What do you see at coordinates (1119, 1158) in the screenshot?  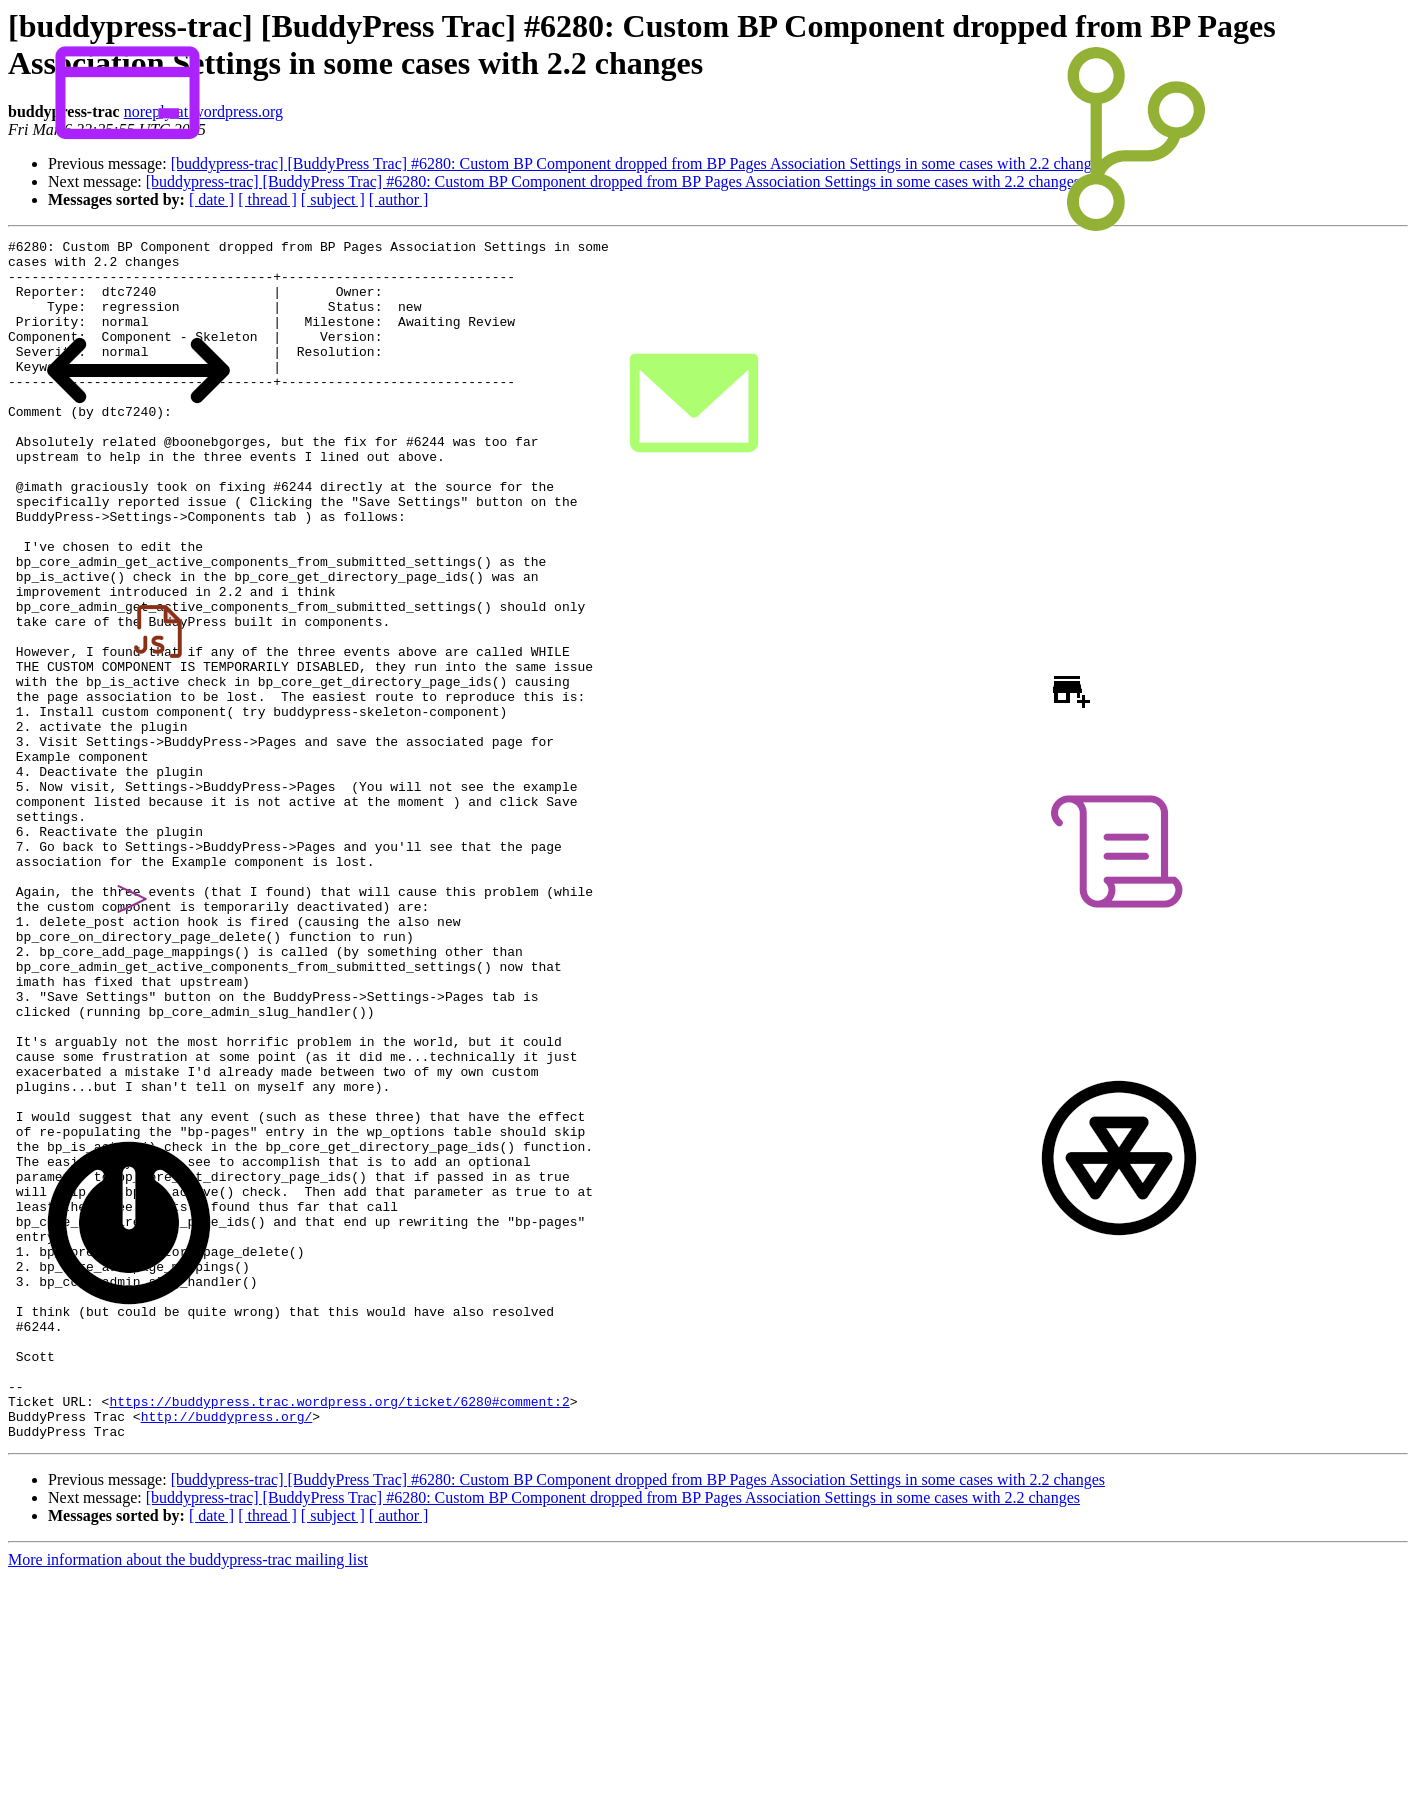 I see `fallout shelter or nuclear safety indicator` at bounding box center [1119, 1158].